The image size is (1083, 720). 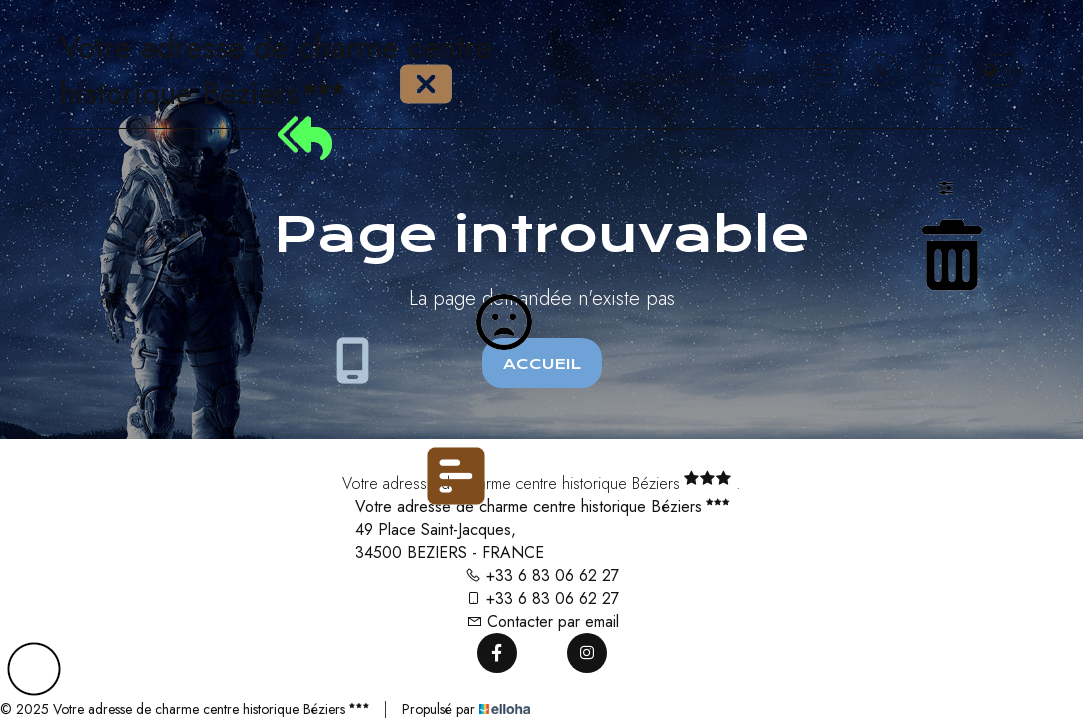 What do you see at coordinates (504, 322) in the screenshot?
I see `indicates negative feedback or dissatisfaction` at bounding box center [504, 322].